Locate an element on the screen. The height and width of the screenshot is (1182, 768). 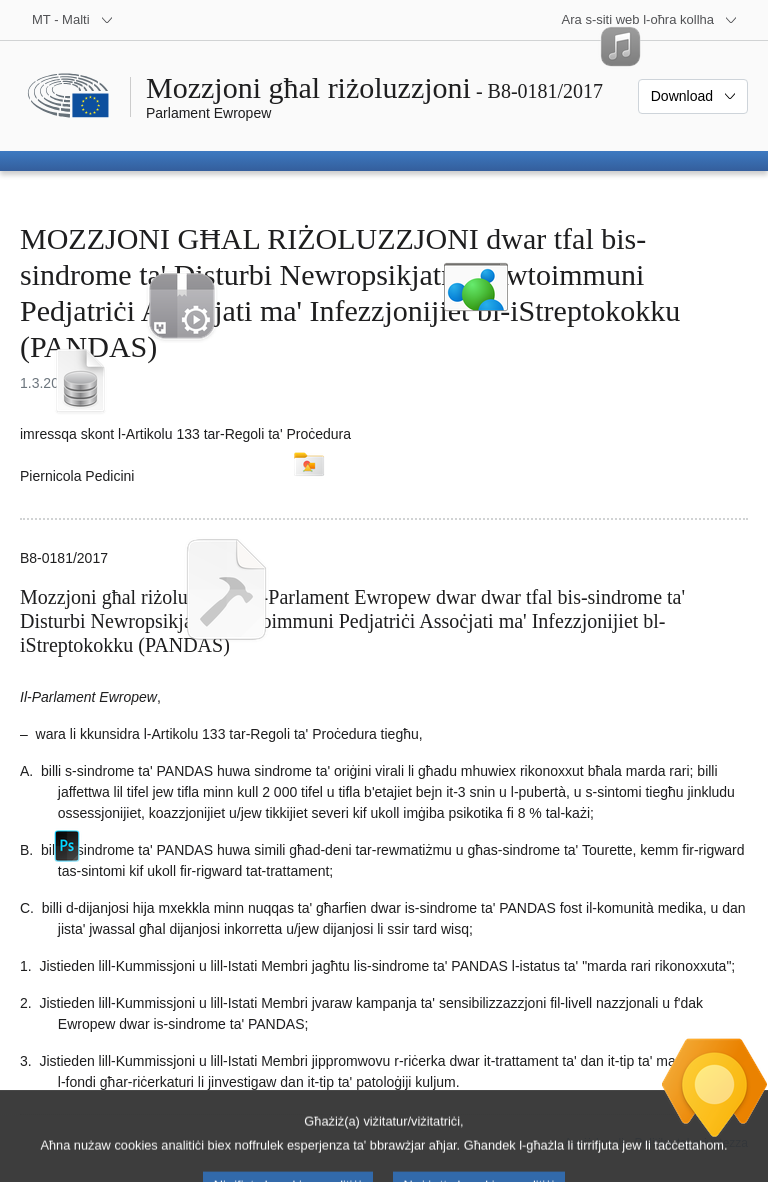
open field service management app is located at coordinates (714, 1084).